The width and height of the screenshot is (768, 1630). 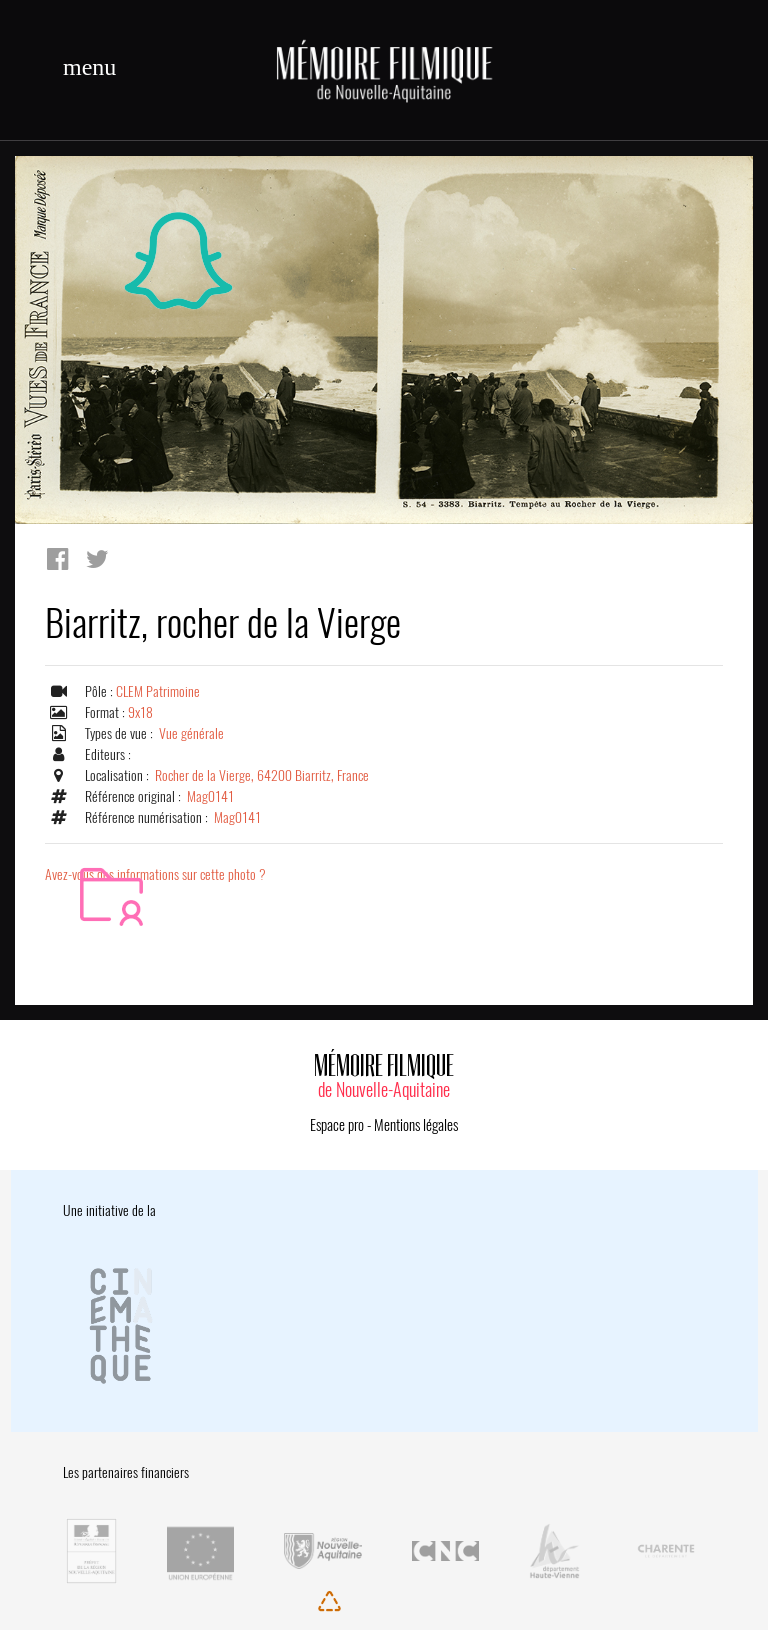 I want to click on indicates a recycling or refresh cycle, so click(x=329, y=1601).